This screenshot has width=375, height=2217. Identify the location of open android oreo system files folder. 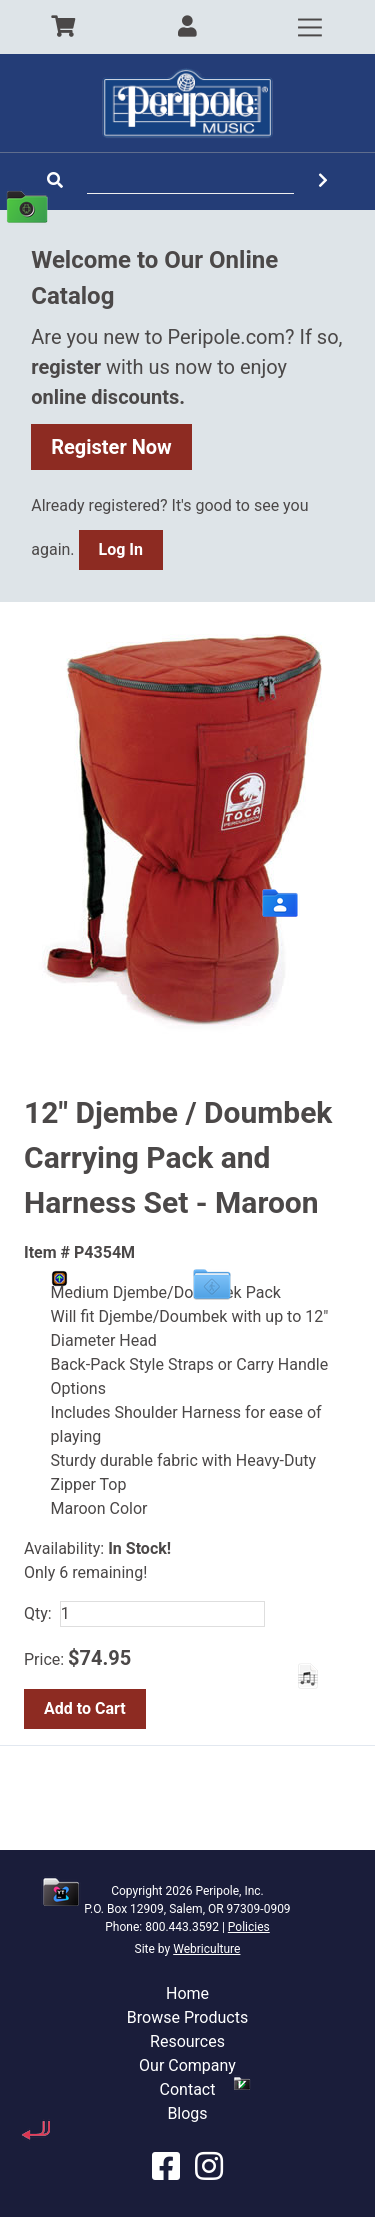
(27, 208).